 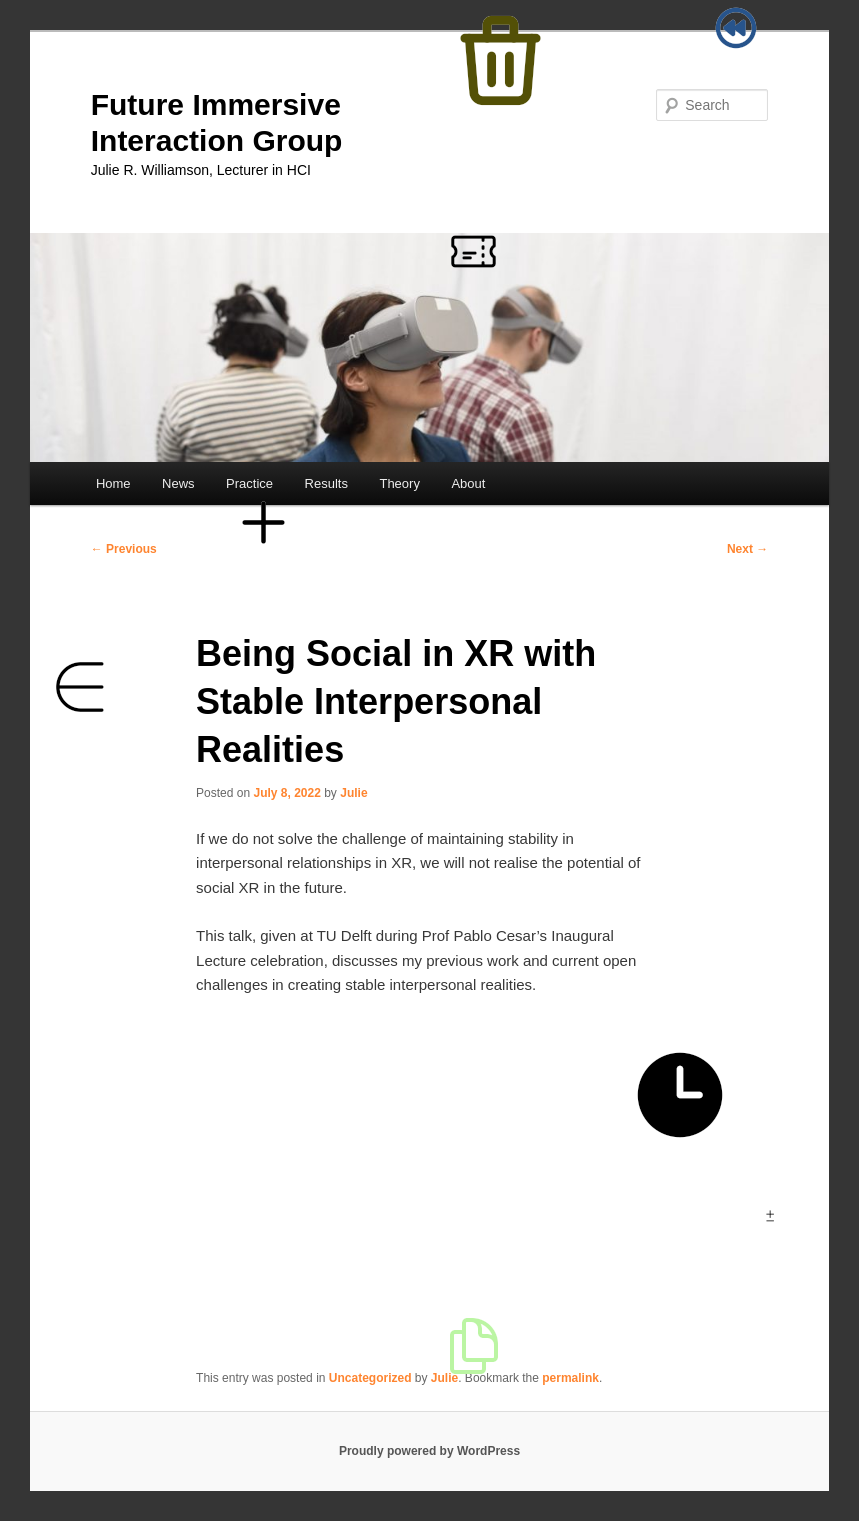 I want to click on view current time, so click(x=680, y=1095).